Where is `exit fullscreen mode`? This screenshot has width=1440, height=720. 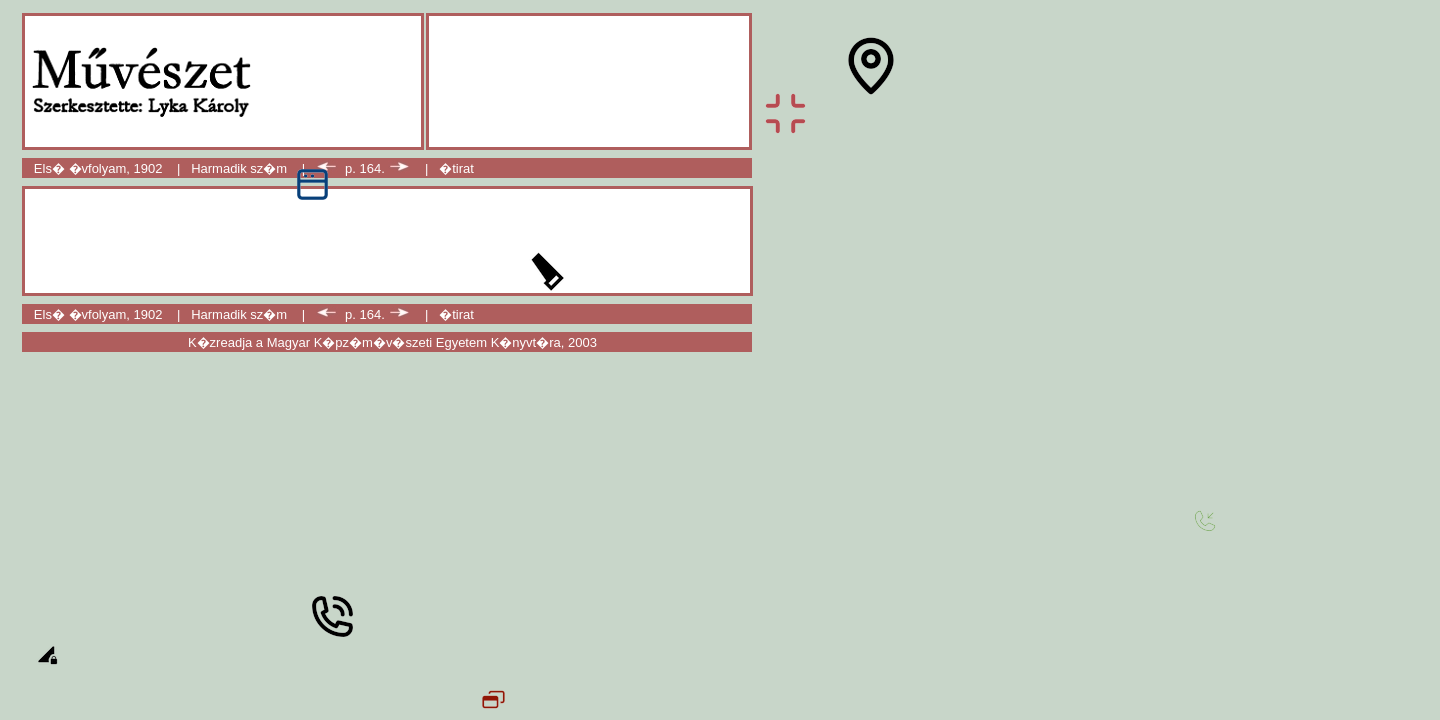 exit fullscreen mode is located at coordinates (785, 113).